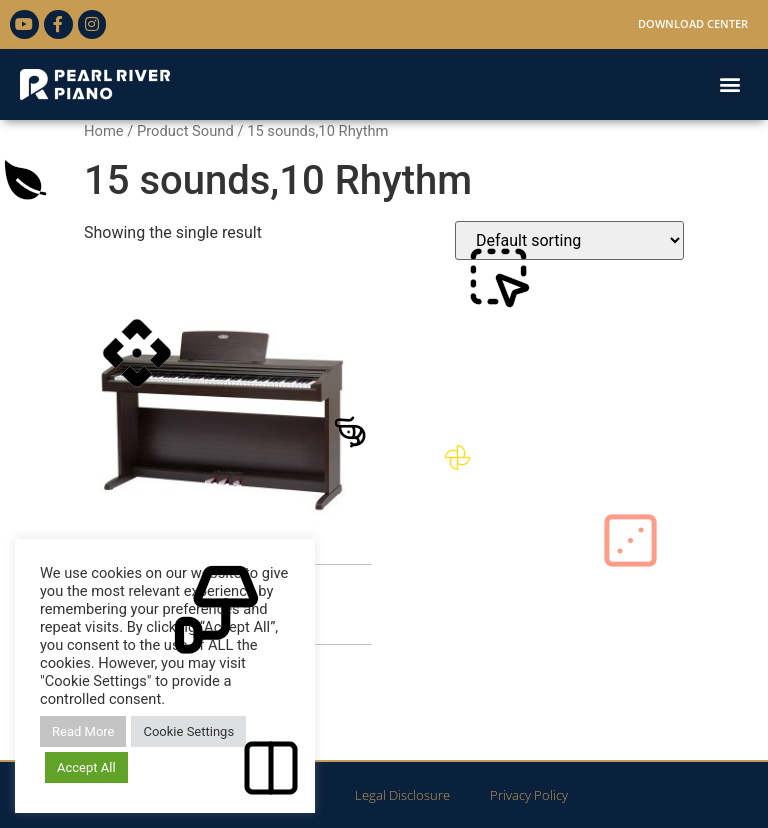 This screenshot has width=768, height=828. I want to click on randomize or shuffle content, so click(630, 540).